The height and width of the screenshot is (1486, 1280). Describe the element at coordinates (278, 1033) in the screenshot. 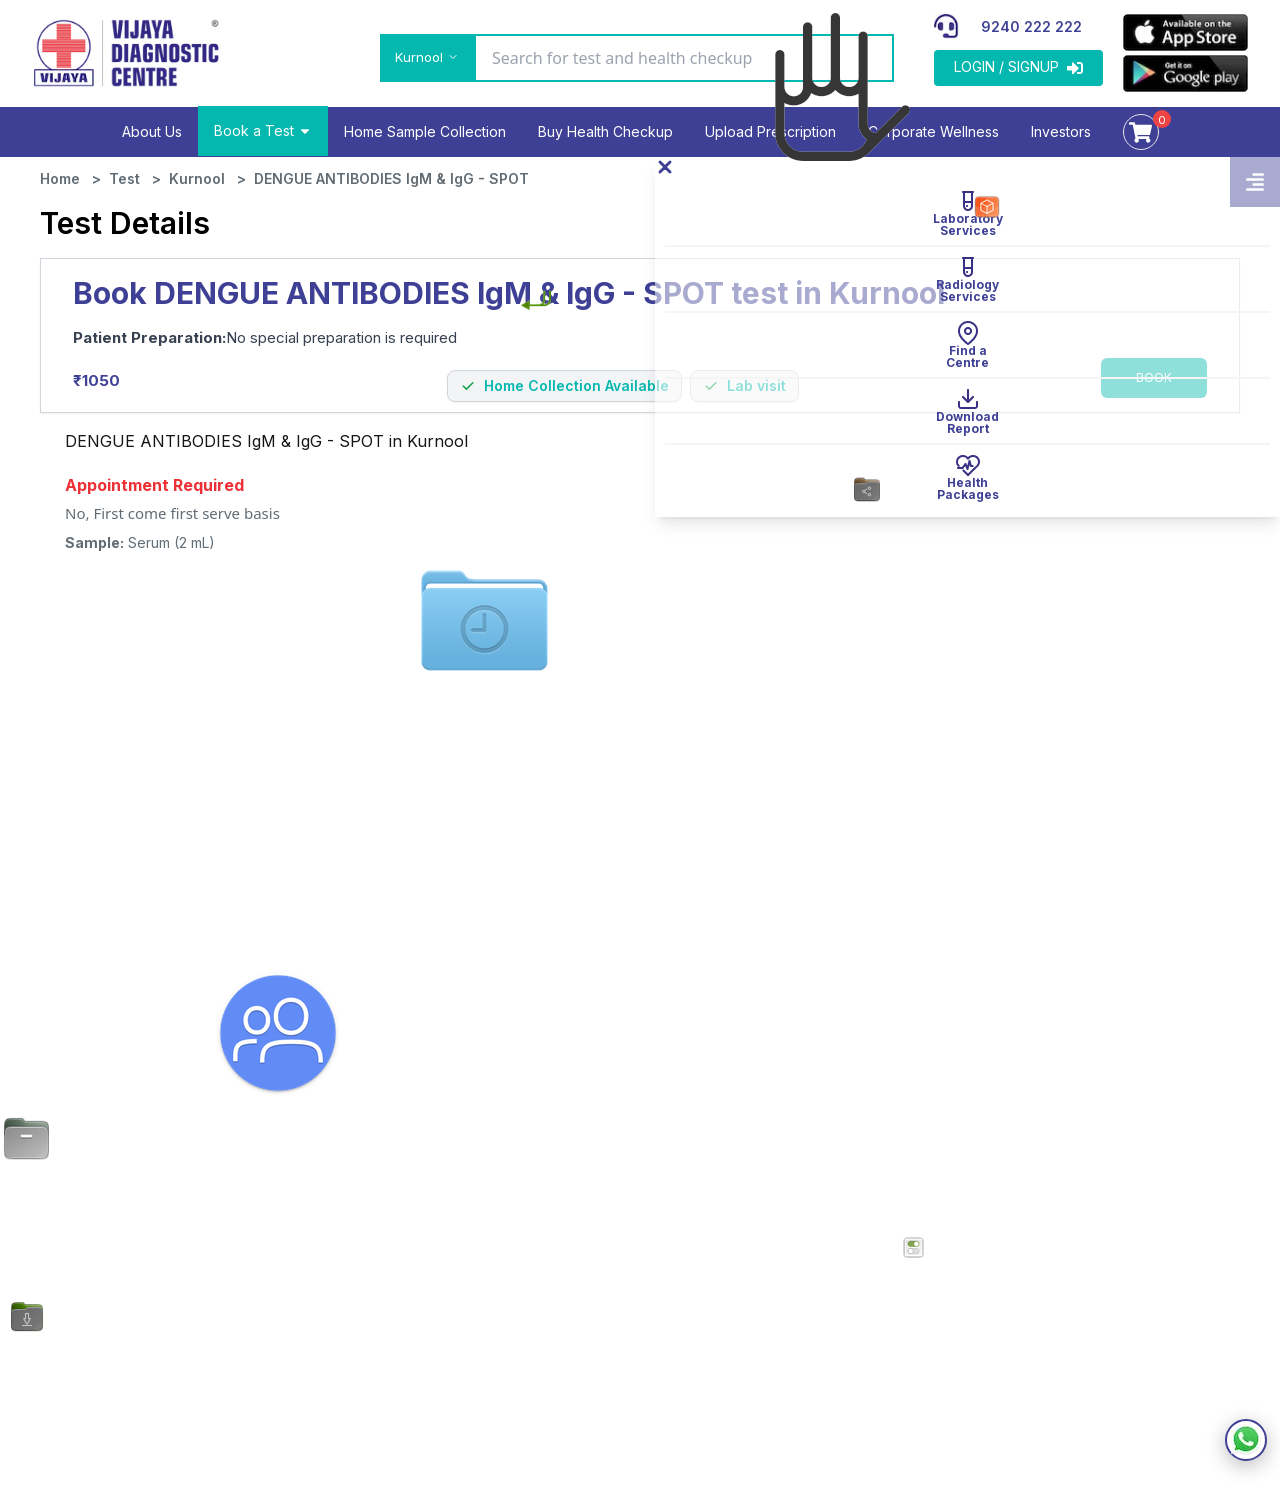

I see `access user accounts and settings` at that location.